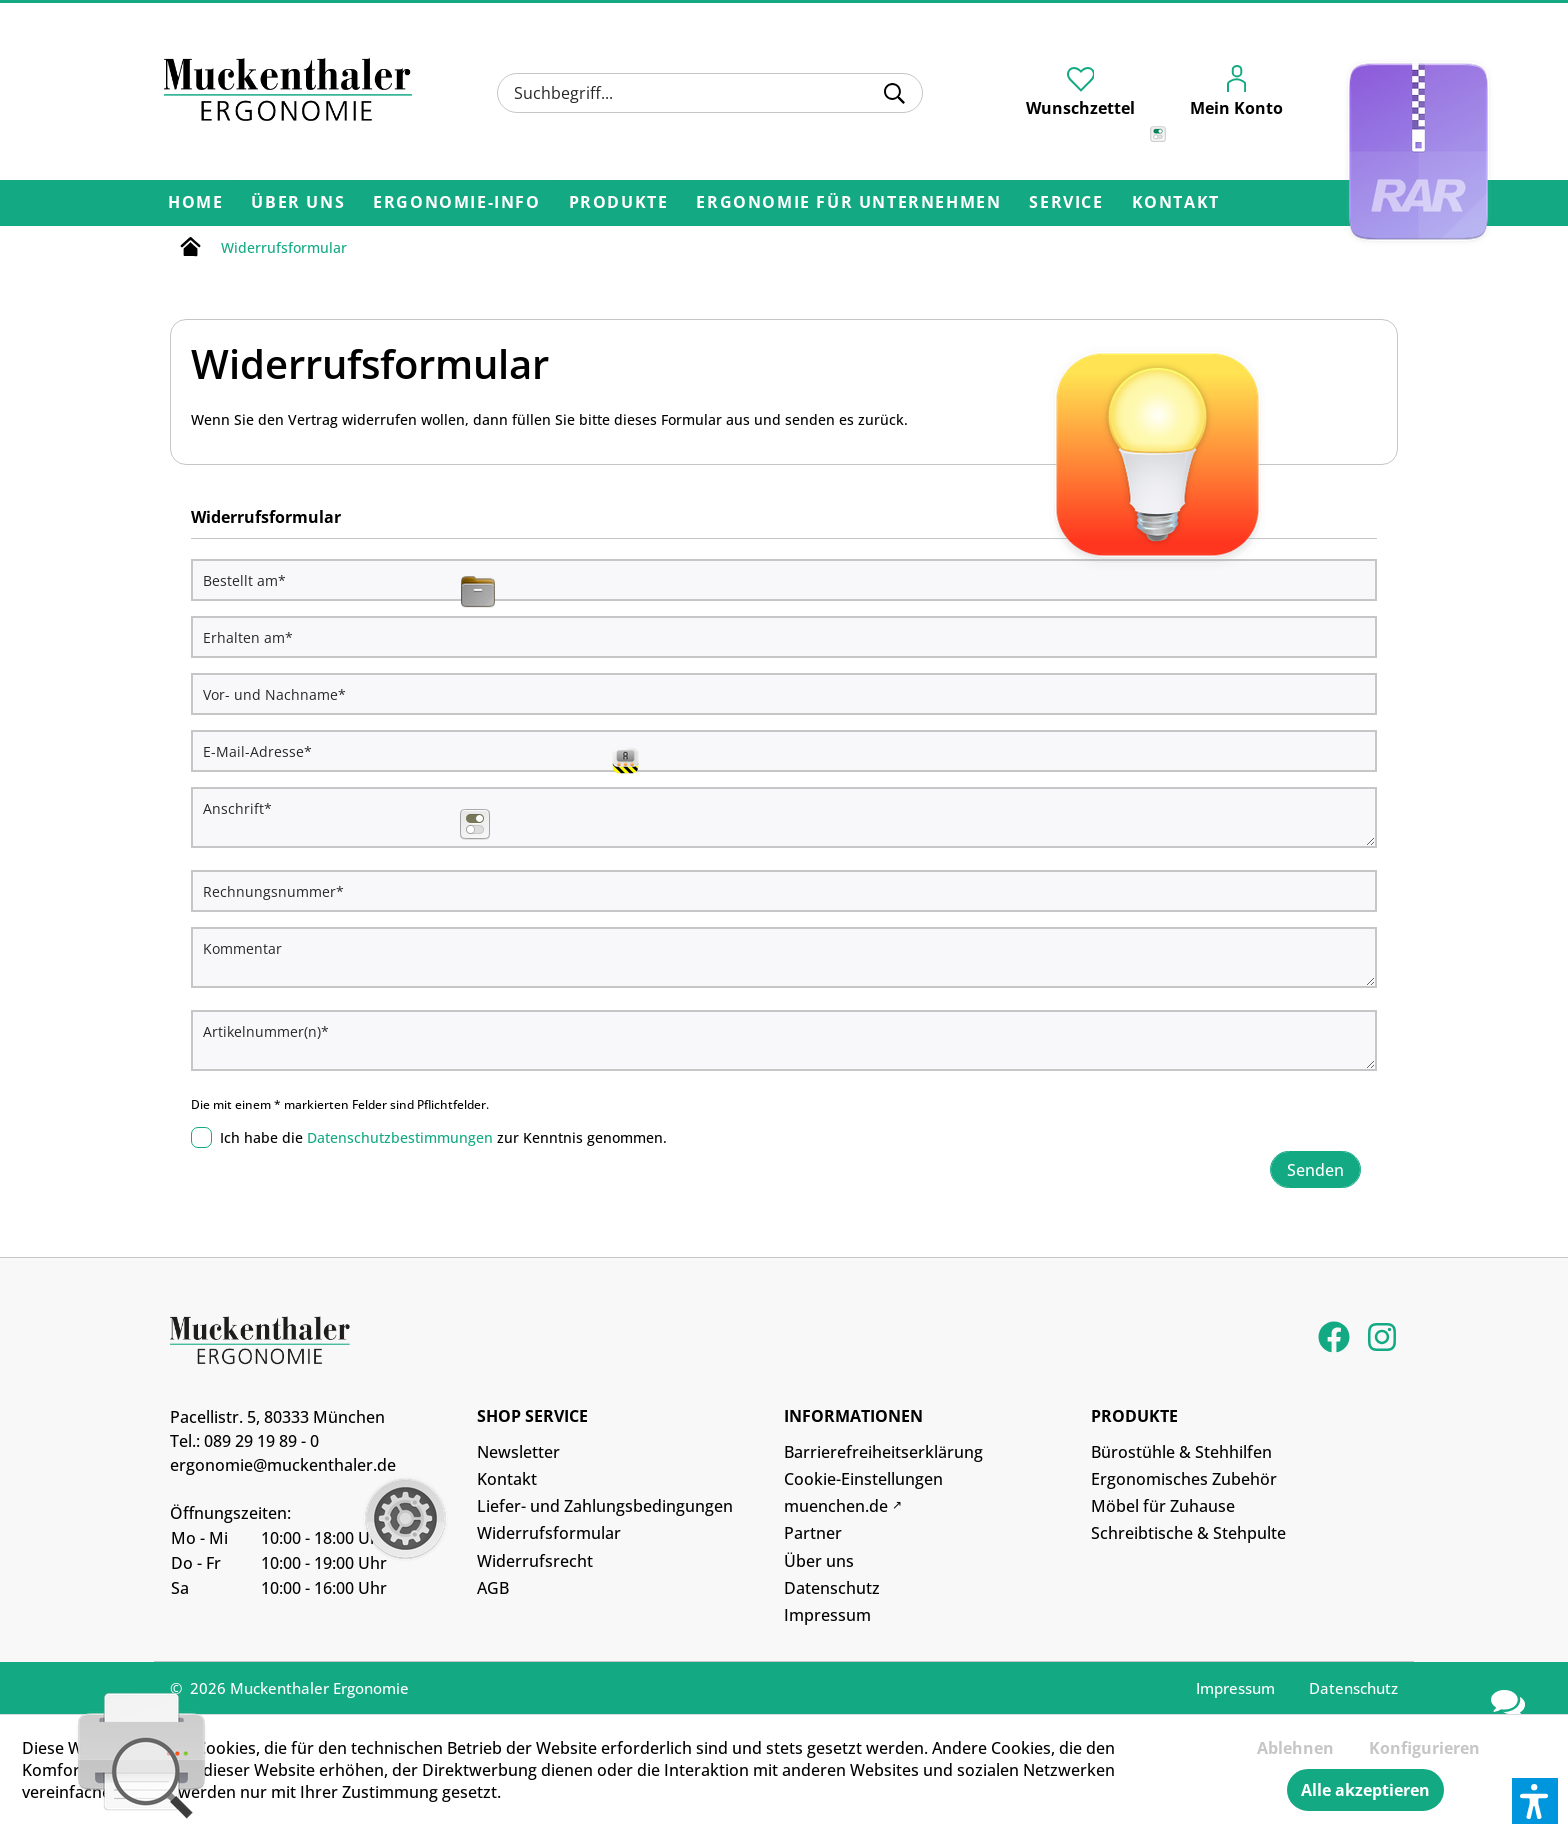 The height and width of the screenshot is (1834, 1568). I want to click on open the file manager, so click(478, 591).